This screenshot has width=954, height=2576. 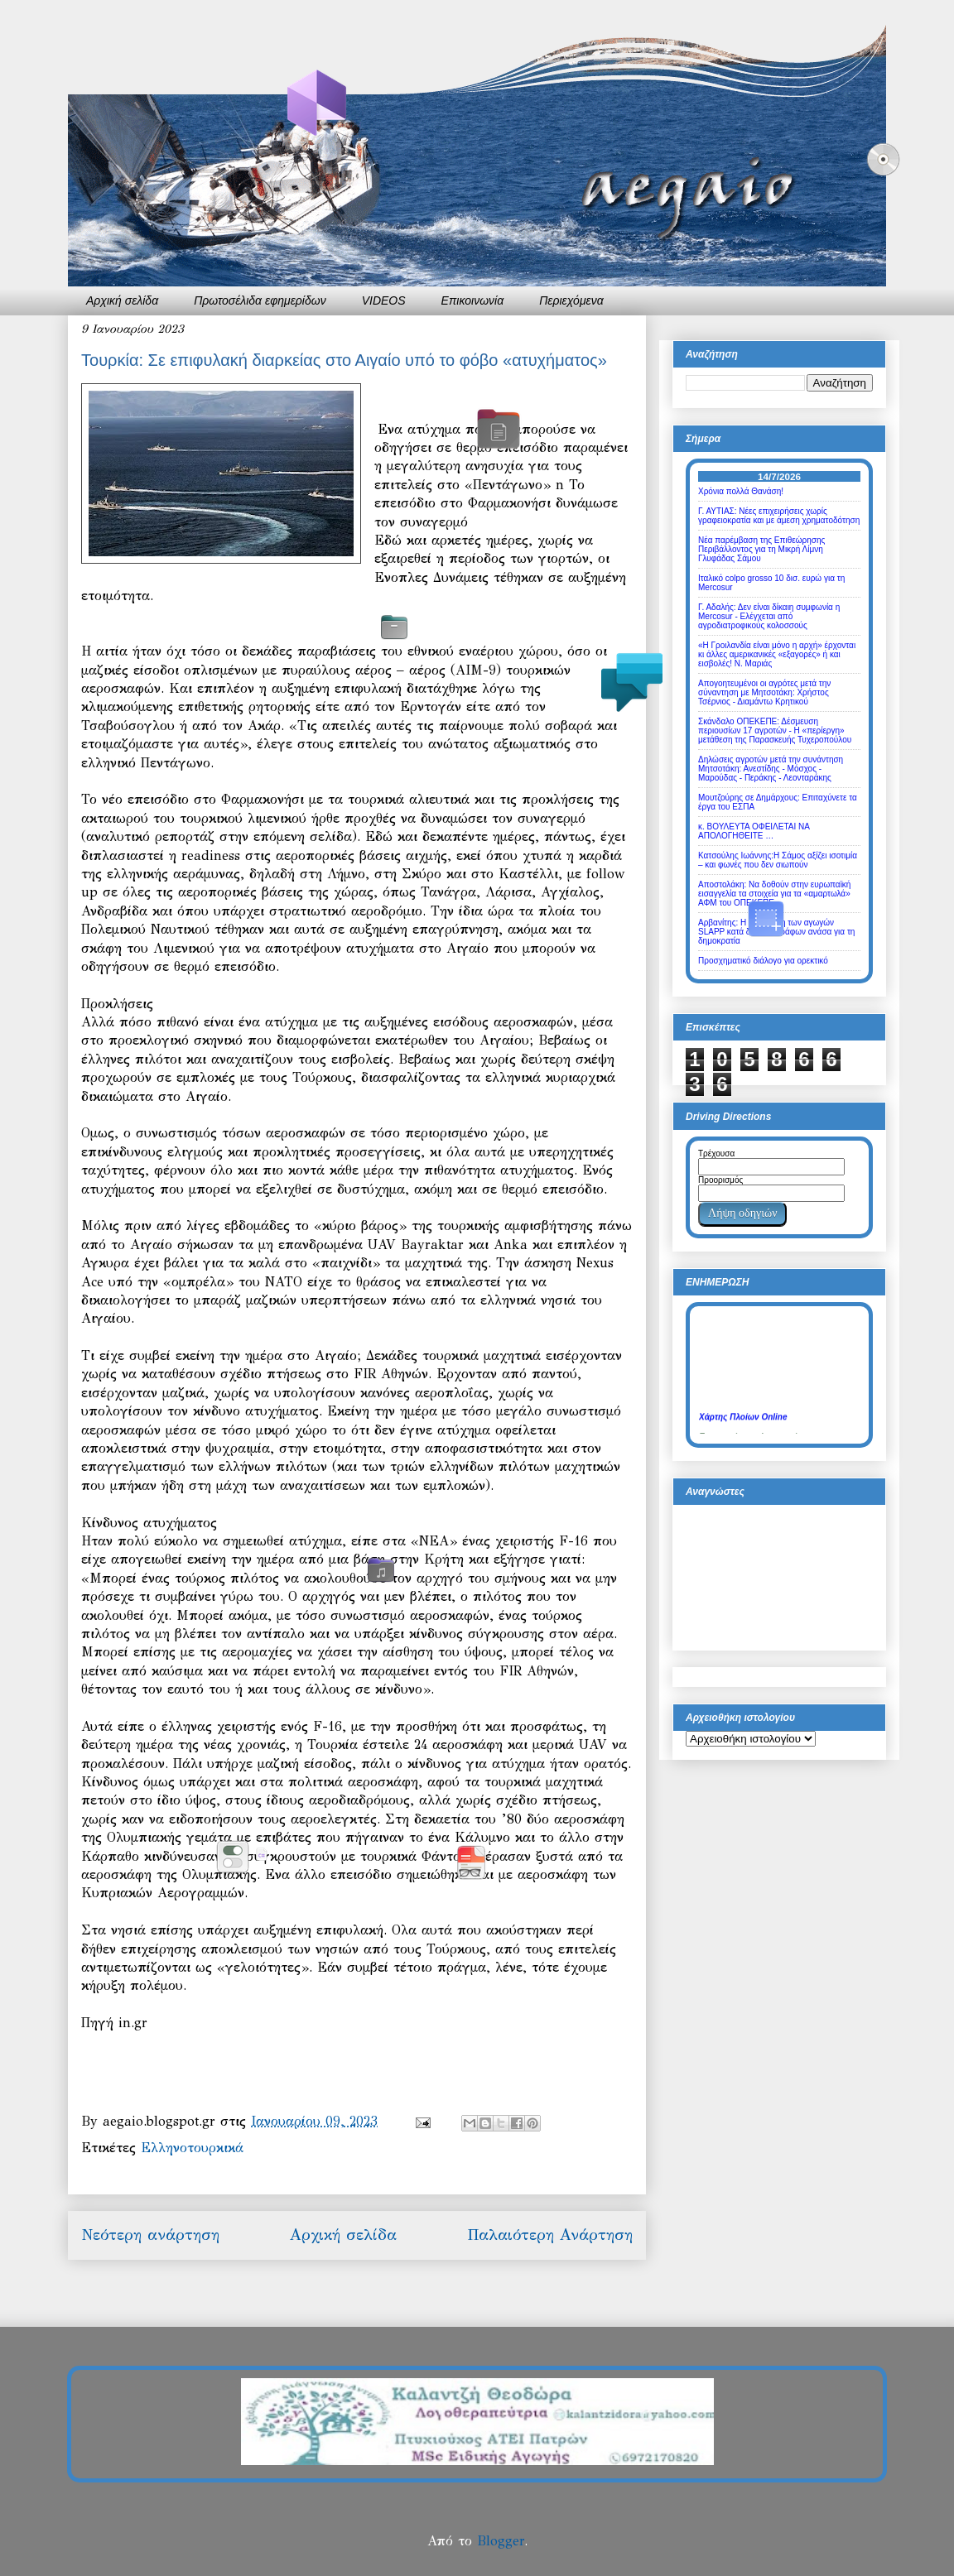 I want to click on indicates a DVD-R disc drive or media, so click(x=883, y=159).